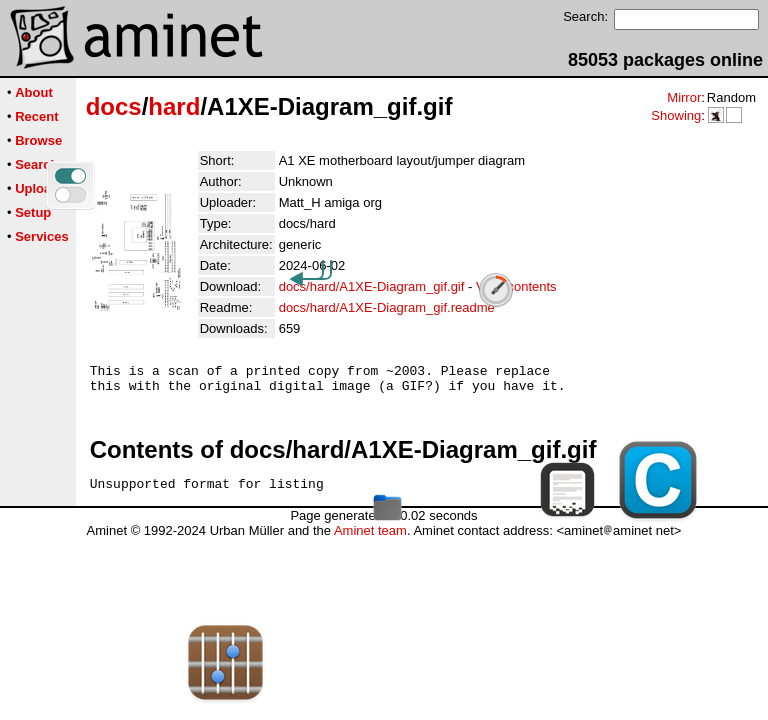 The image size is (768, 720). Describe the element at coordinates (310, 270) in the screenshot. I see `reply to all recipients of an email` at that location.